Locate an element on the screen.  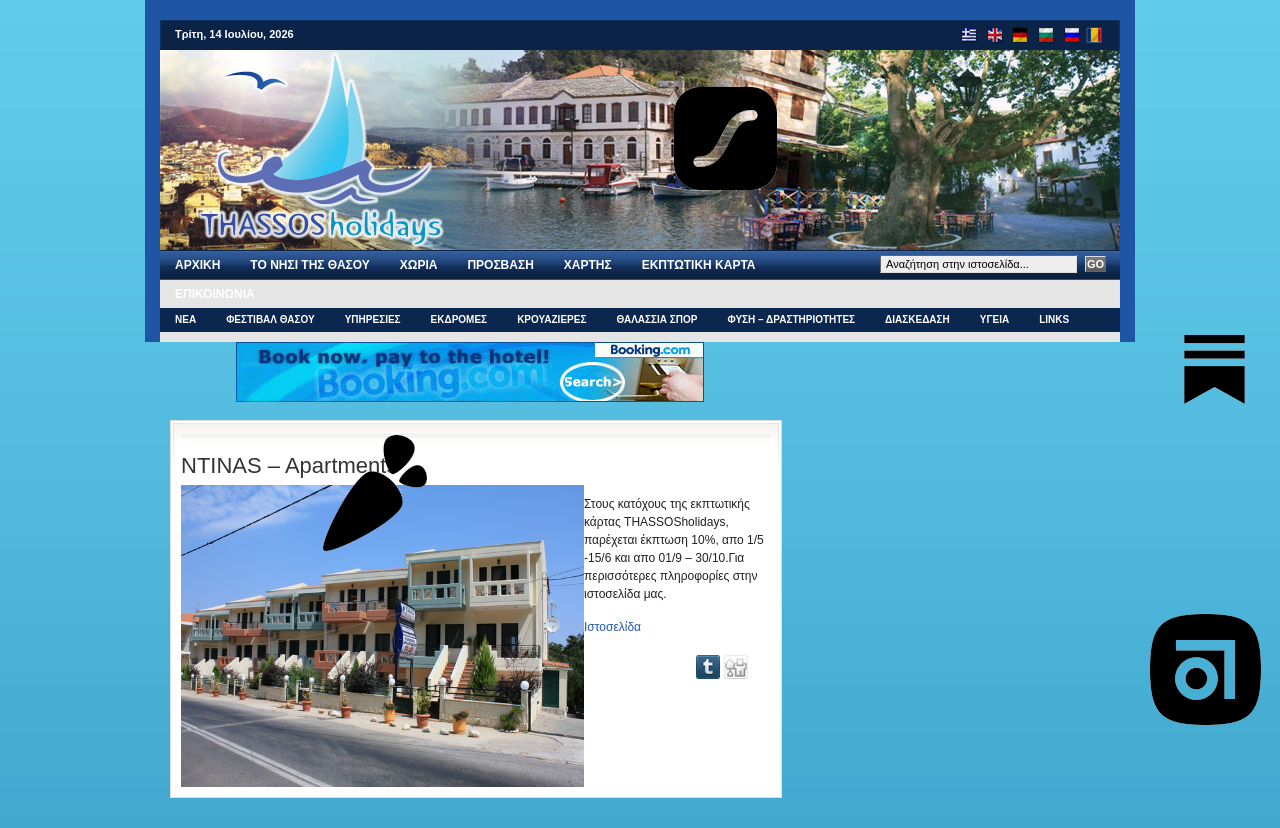
open lottiefiles app is located at coordinates (725, 138).